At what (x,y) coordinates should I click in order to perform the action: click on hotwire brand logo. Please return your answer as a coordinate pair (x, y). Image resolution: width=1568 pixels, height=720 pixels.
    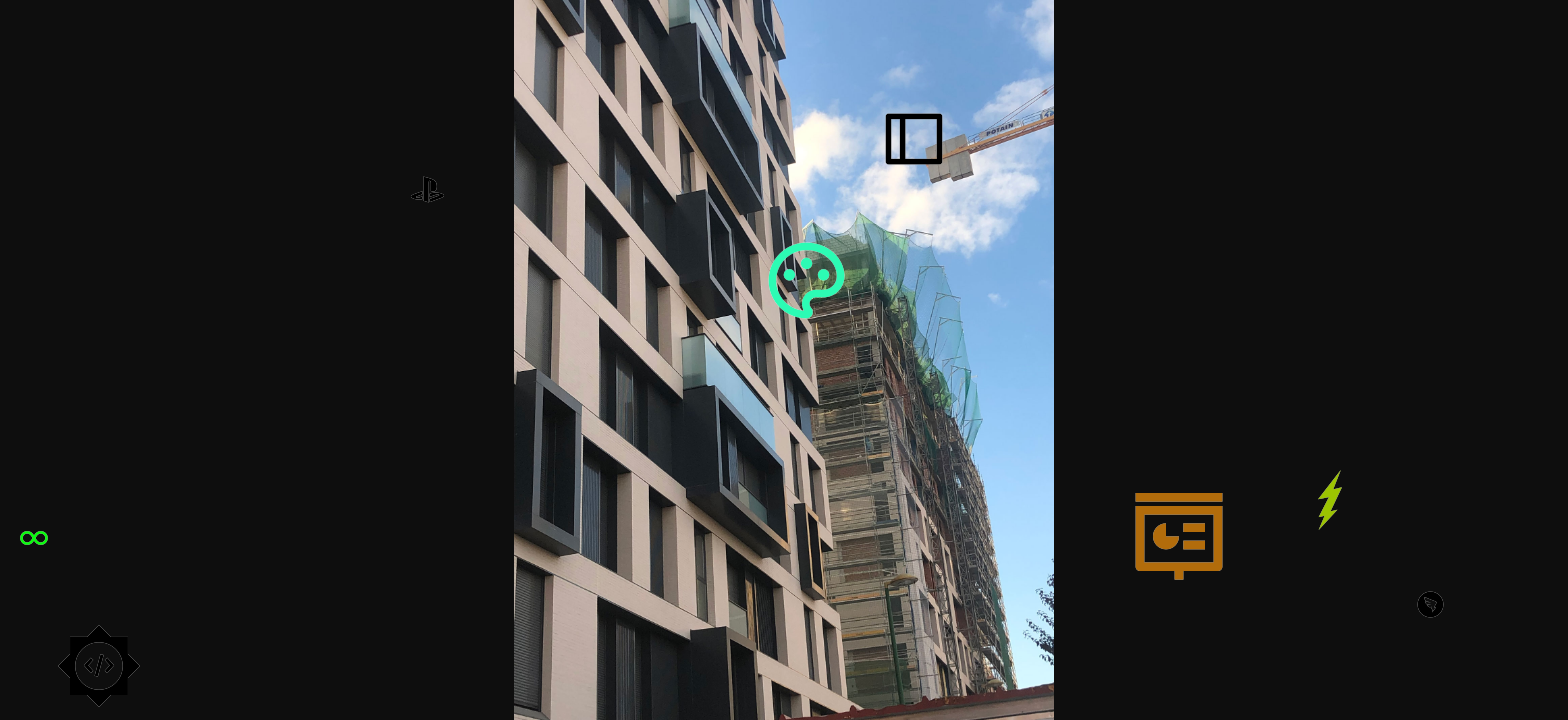
    Looking at the image, I should click on (1330, 500).